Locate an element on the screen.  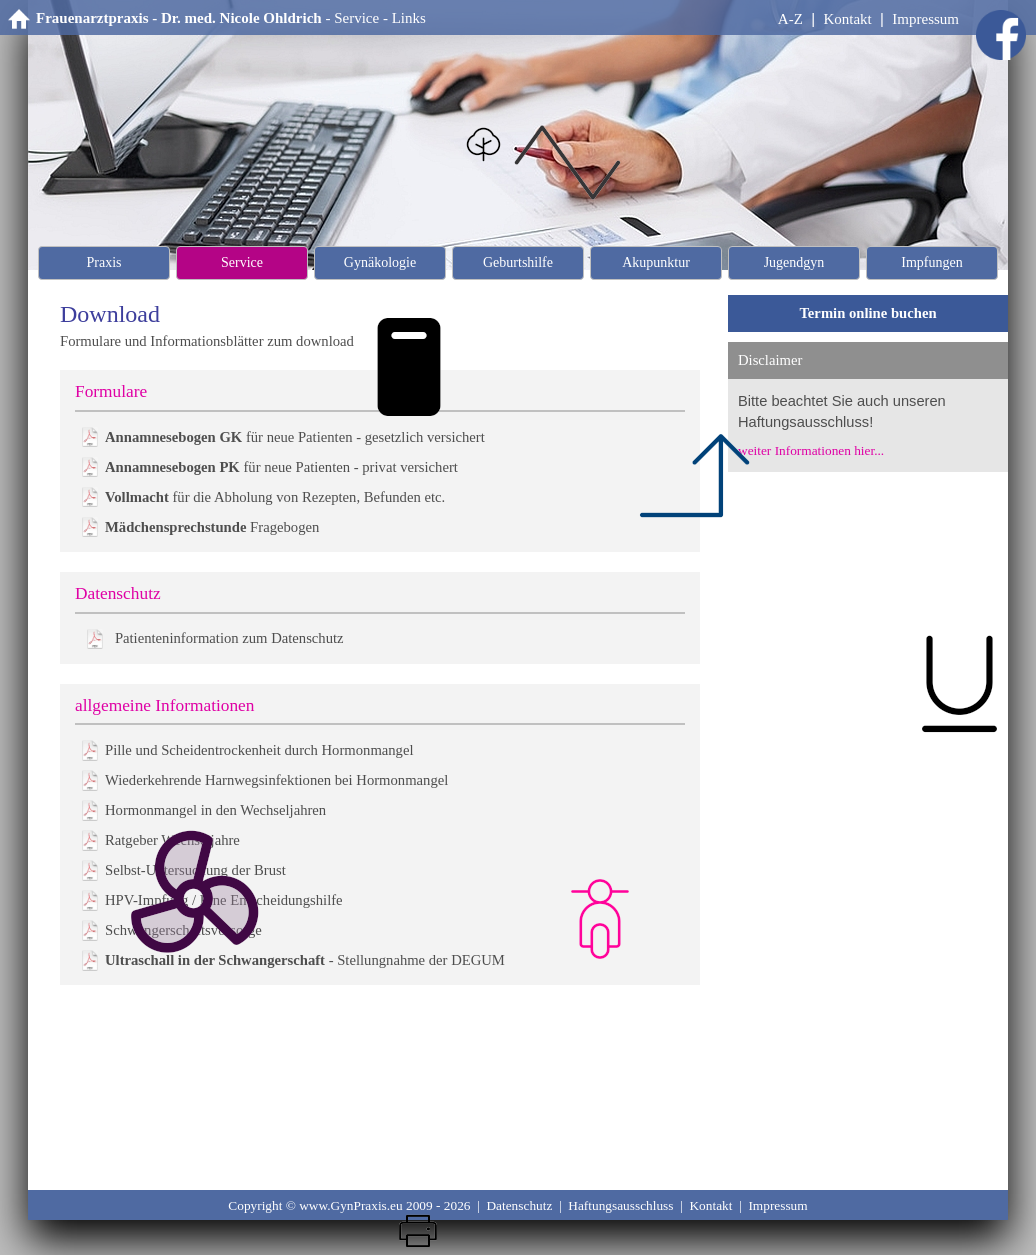
access nature or park-related content is located at coordinates (483, 144).